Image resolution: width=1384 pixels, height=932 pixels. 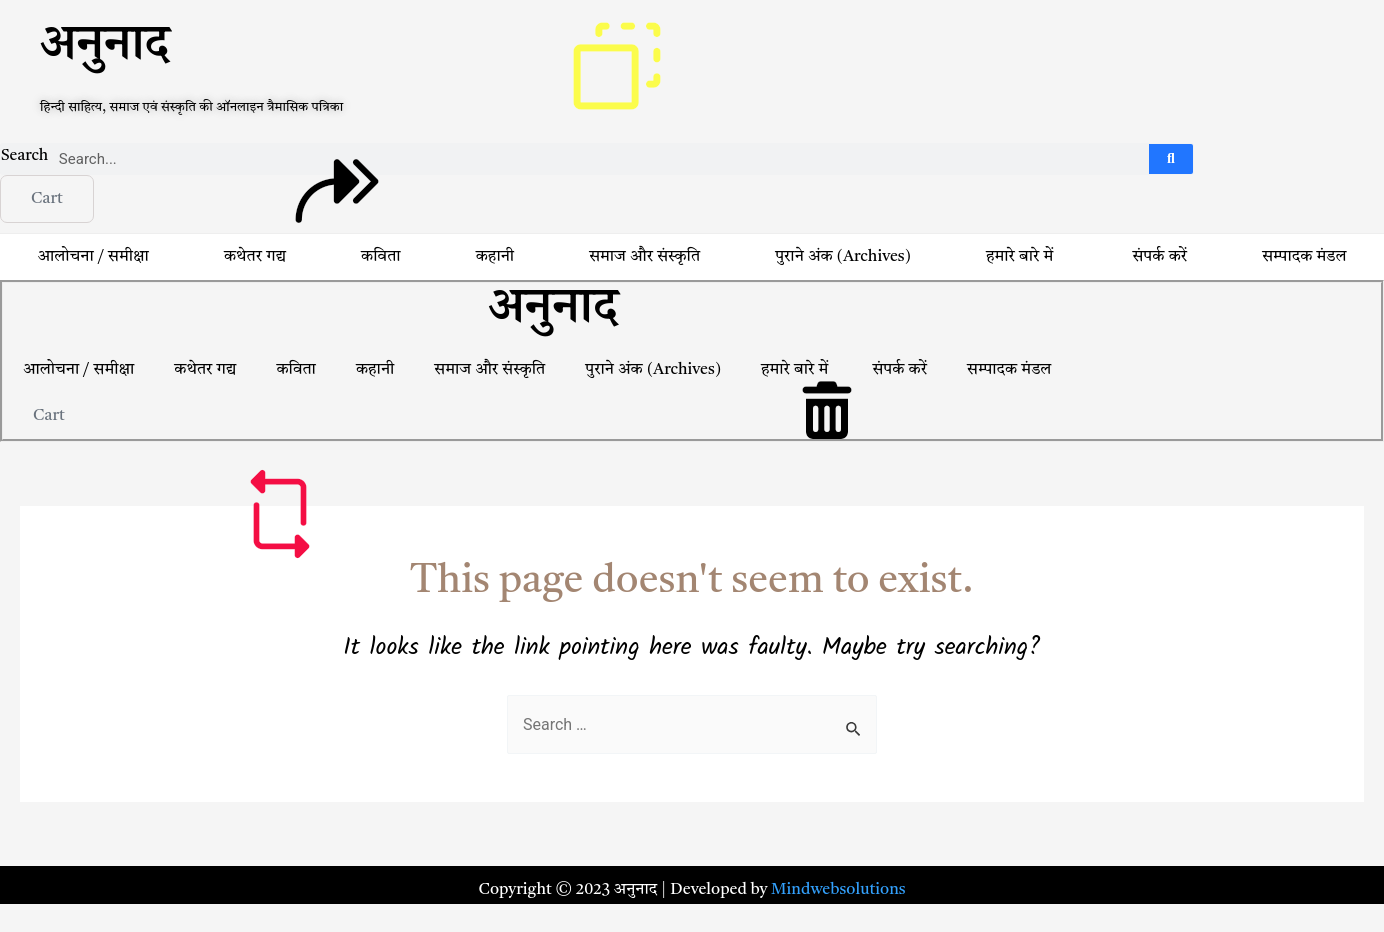 What do you see at coordinates (280, 514) in the screenshot?
I see `rotate device orientation` at bounding box center [280, 514].